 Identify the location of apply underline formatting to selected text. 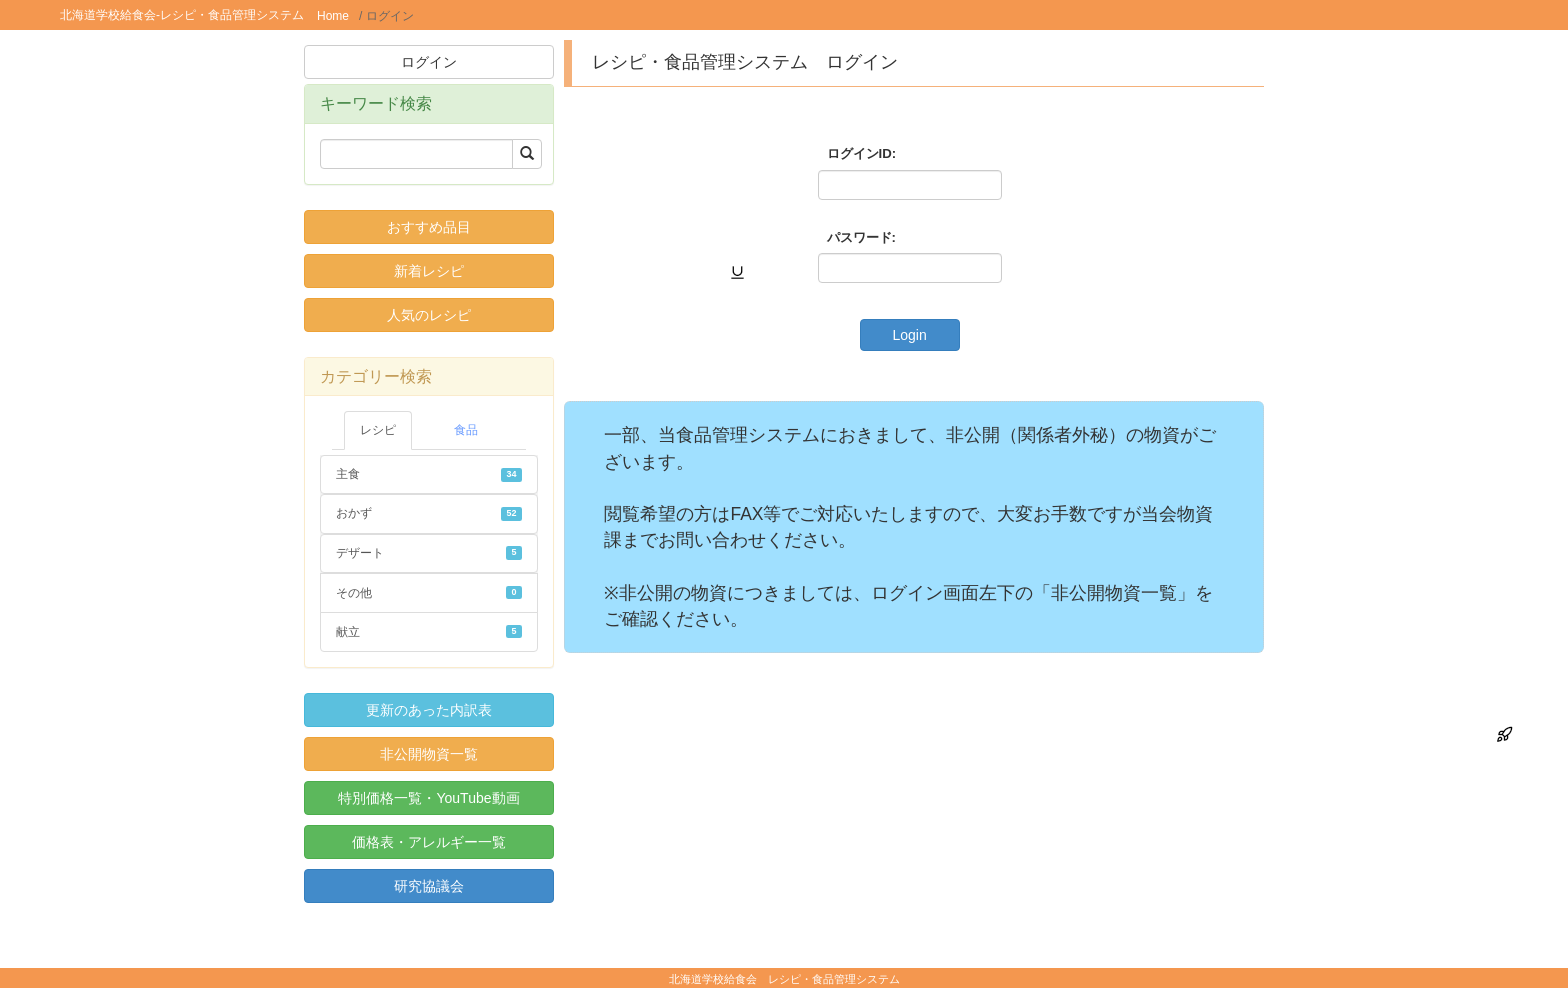
(737, 272).